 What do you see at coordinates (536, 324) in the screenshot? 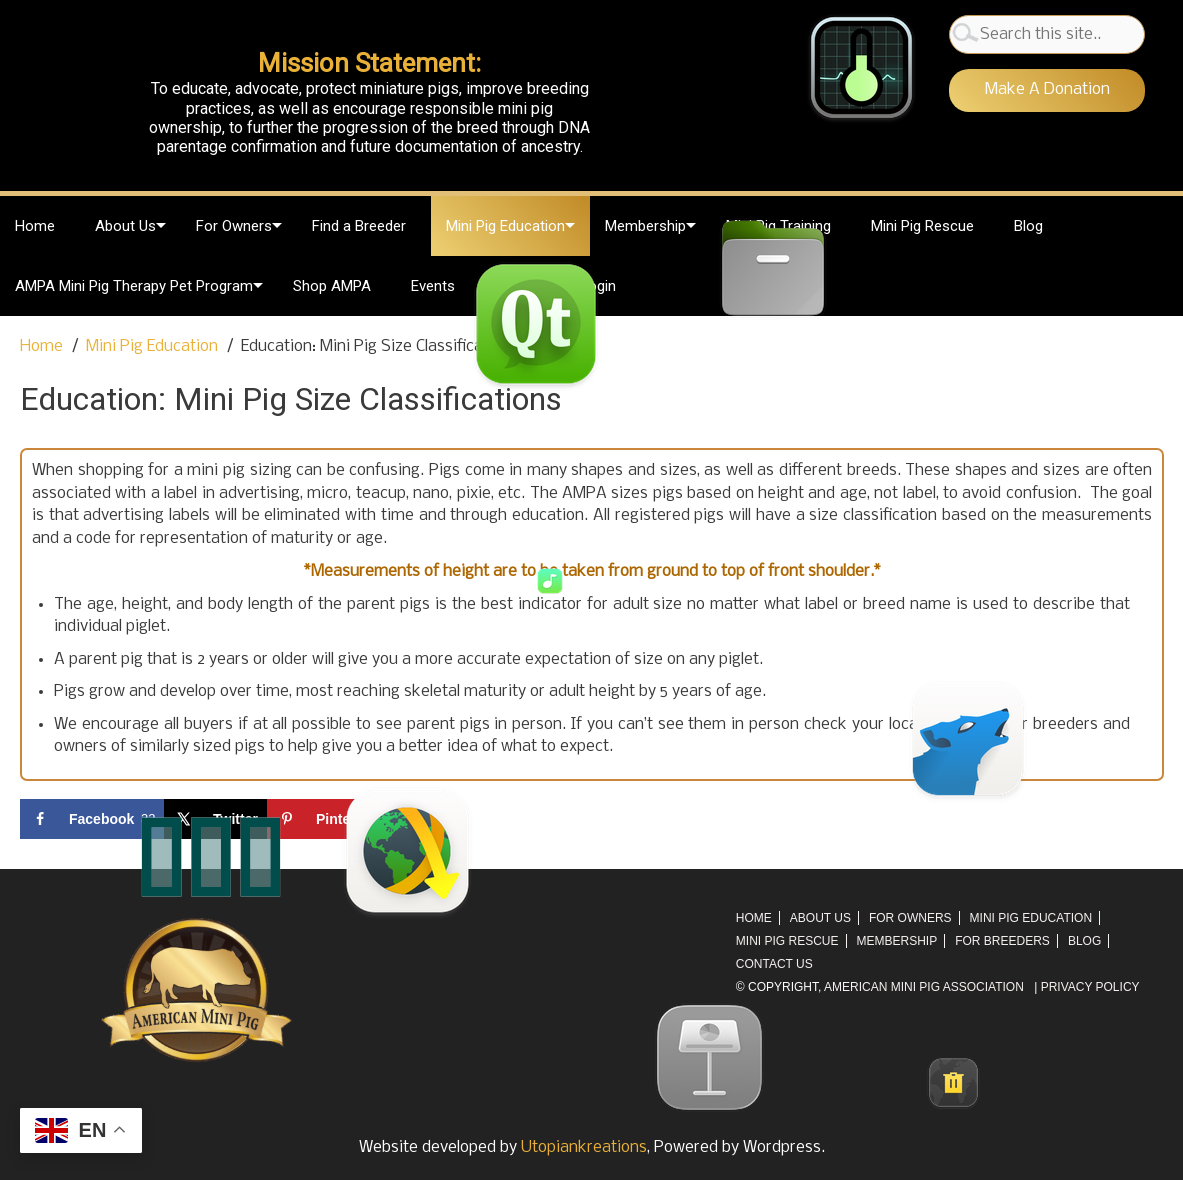
I see `open qt linguist translation tool` at bounding box center [536, 324].